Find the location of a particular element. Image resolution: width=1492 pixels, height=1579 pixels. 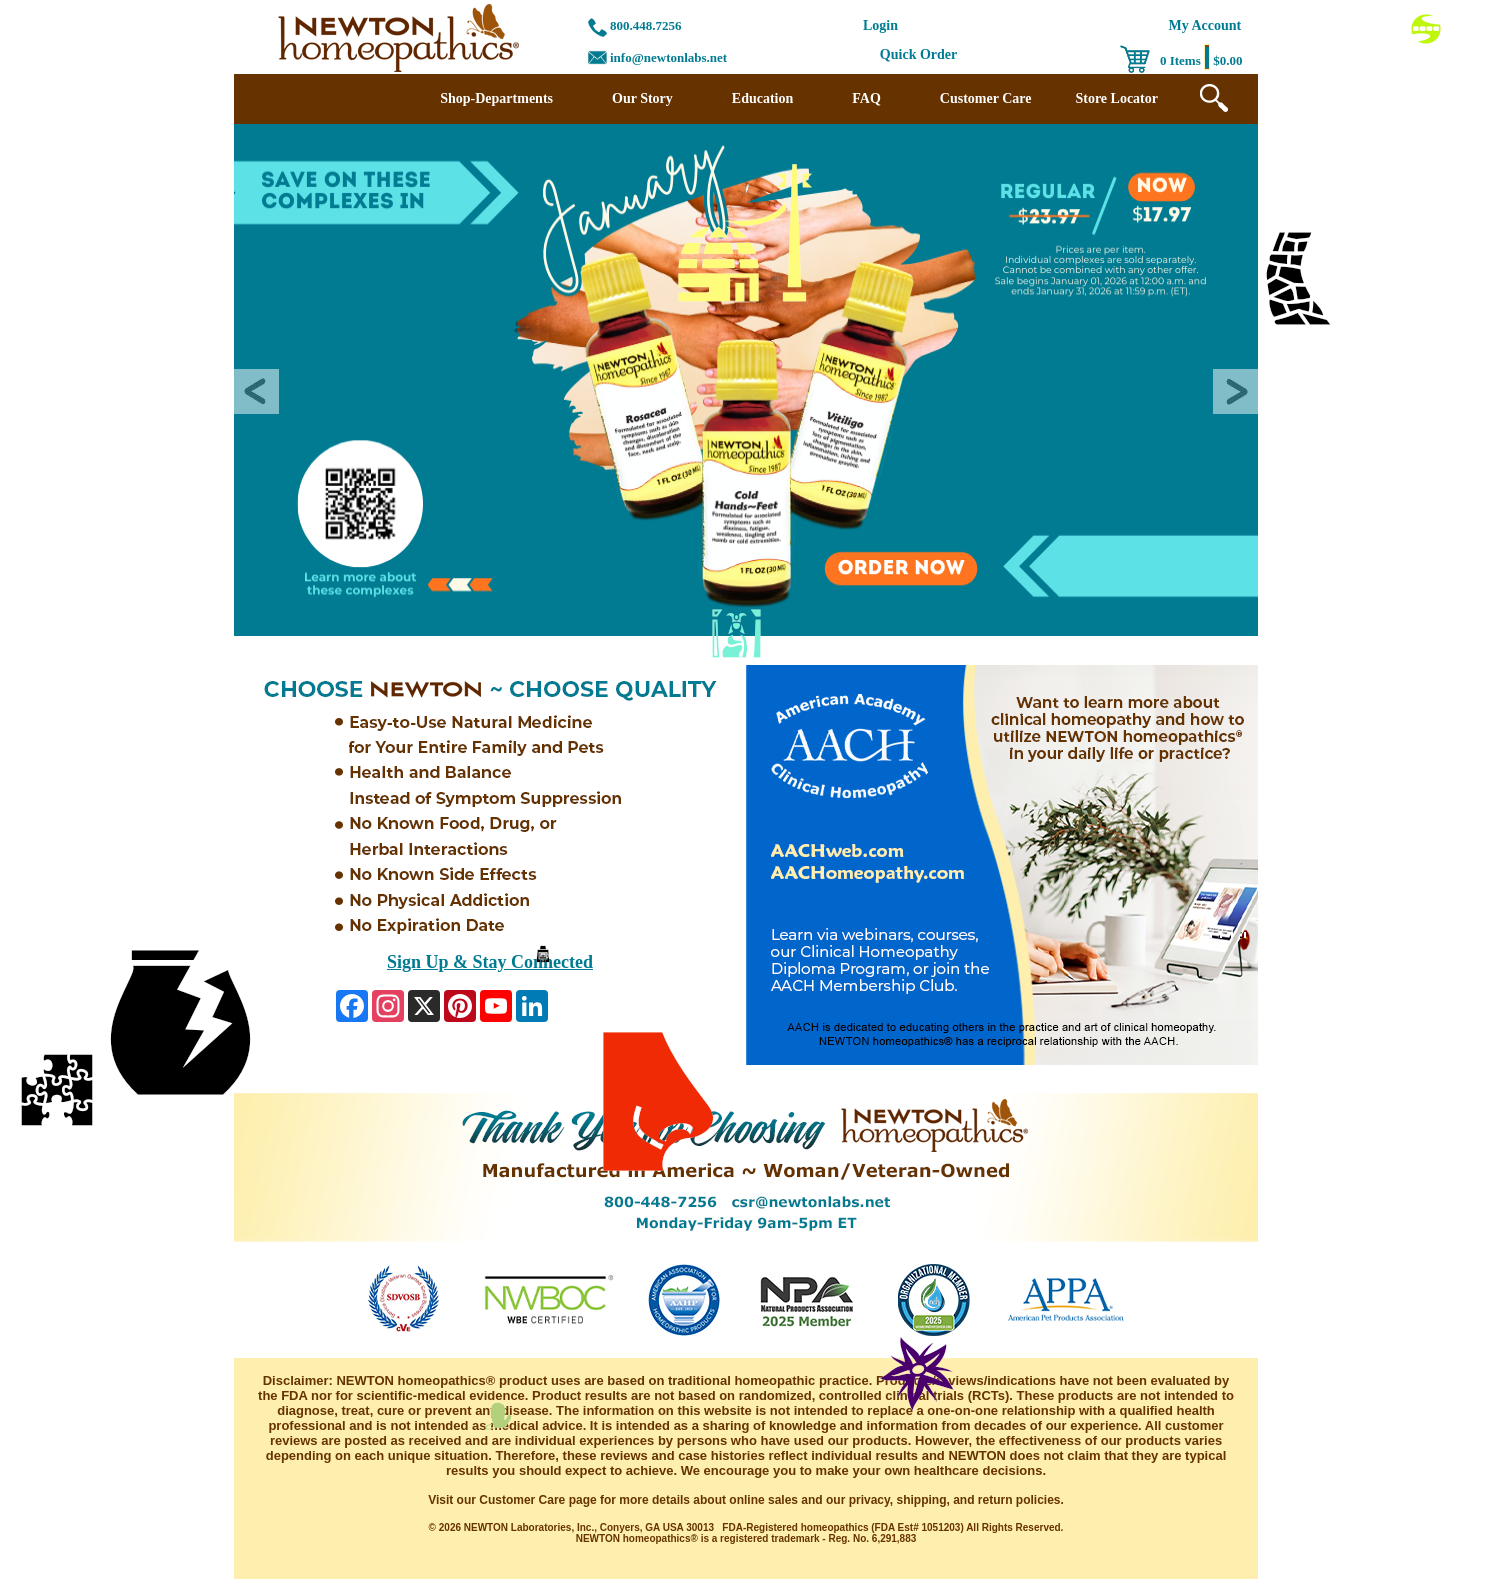

indicates a broken or damaged item is located at coordinates (180, 1022).